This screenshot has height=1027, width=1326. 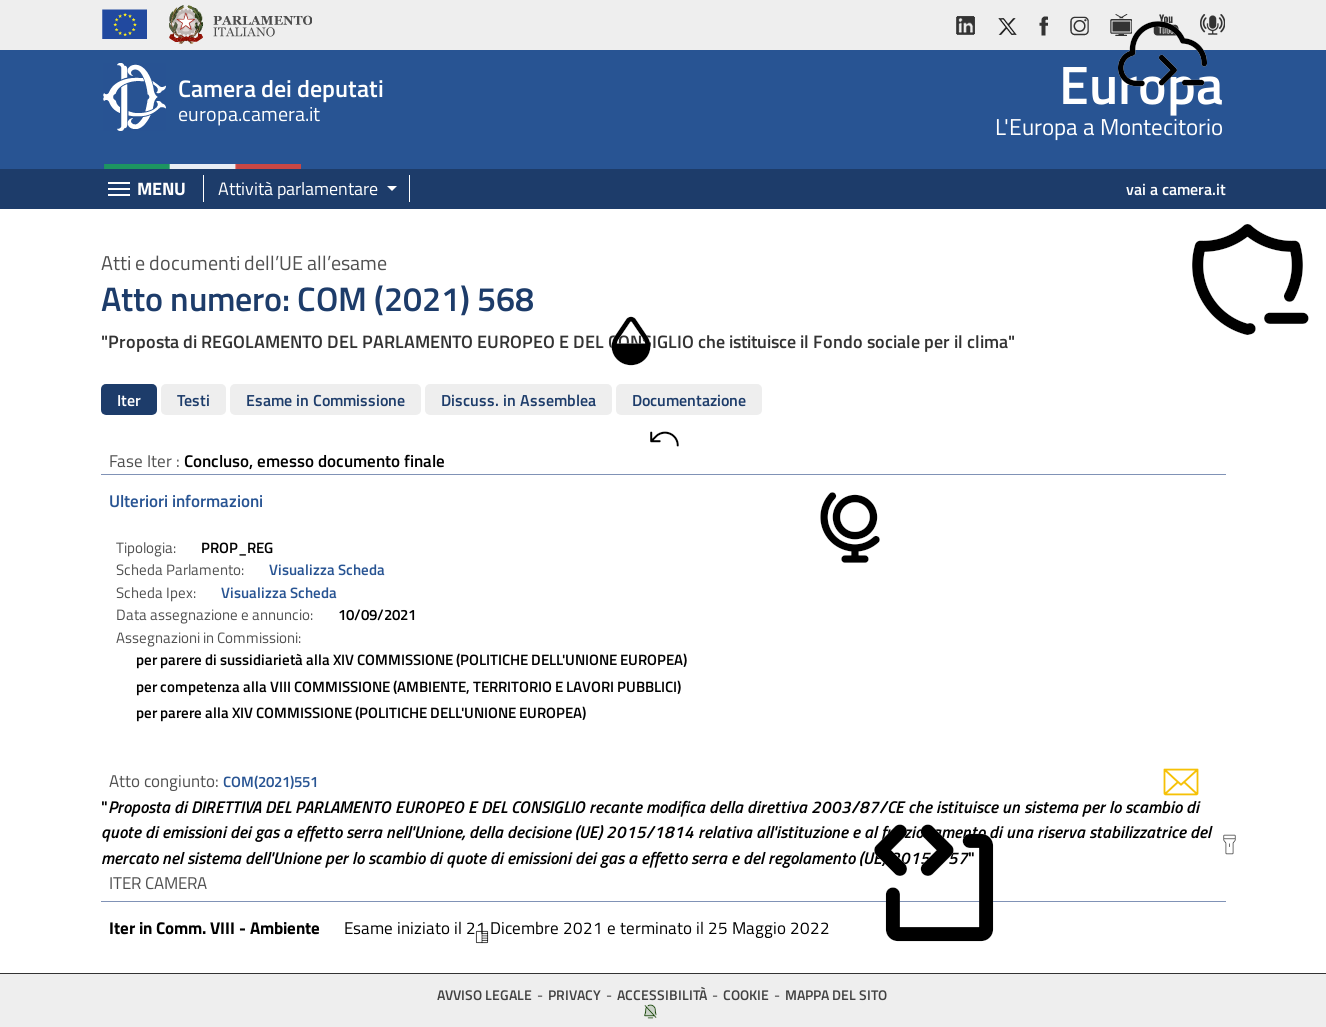 What do you see at coordinates (650, 1011) in the screenshot?
I see `mute notifications` at bounding box center [650, 1011].